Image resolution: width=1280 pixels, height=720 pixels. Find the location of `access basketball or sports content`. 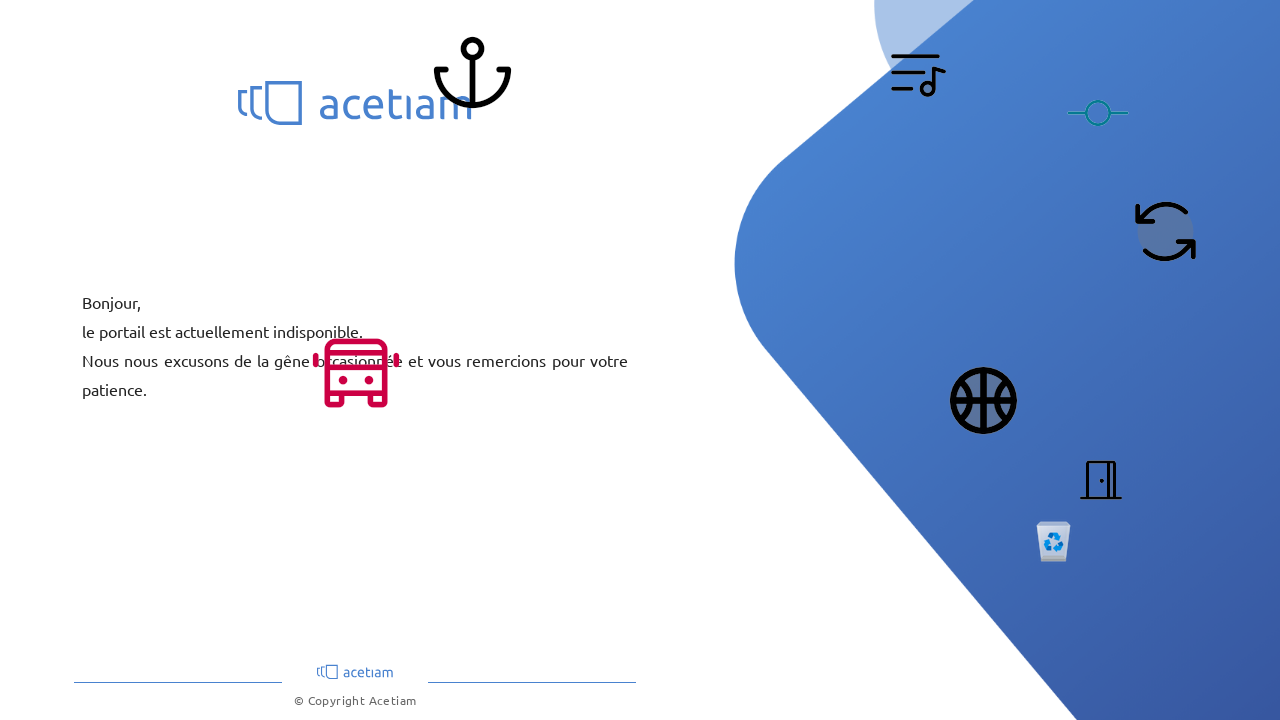

access basketball or sports content is located at coordinates (983, 400).